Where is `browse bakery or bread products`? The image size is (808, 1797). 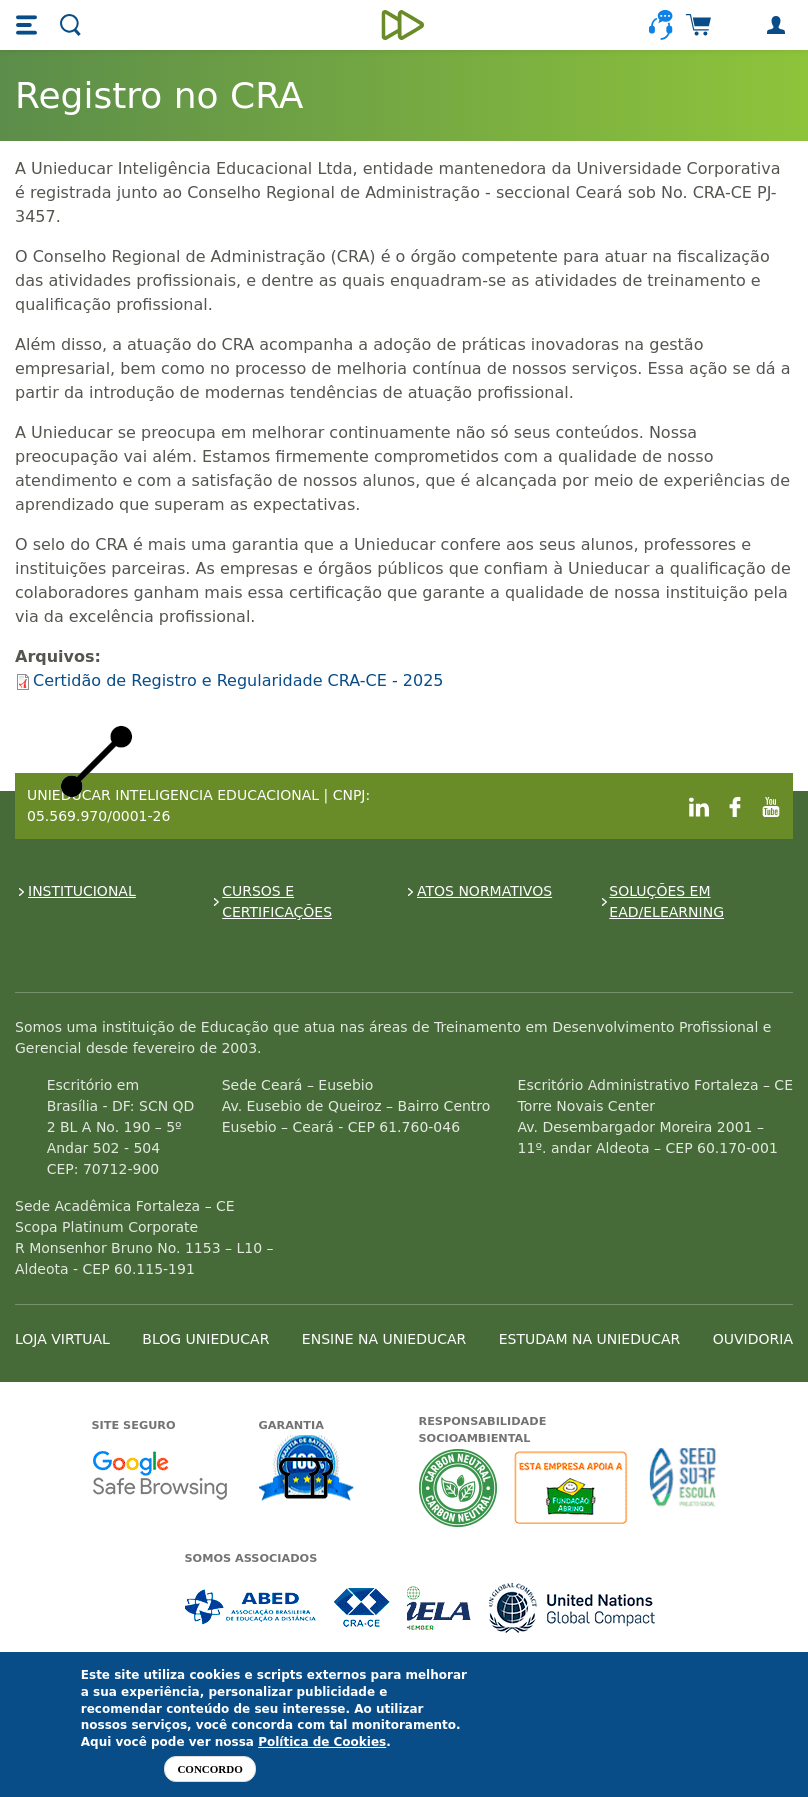 browse bakery or bread products is located at coordinates (307, 1478).